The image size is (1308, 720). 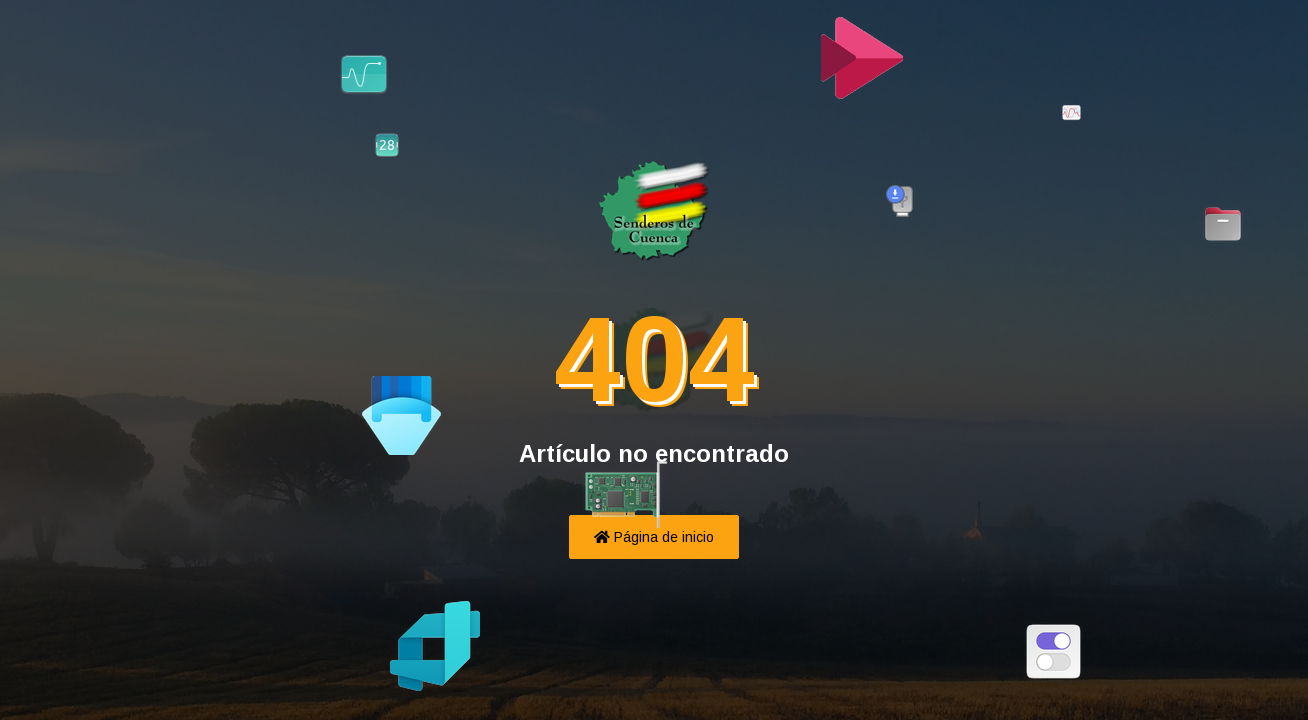 I want to click on open psensor temperature monitoring app, so click(x=364, y=74).